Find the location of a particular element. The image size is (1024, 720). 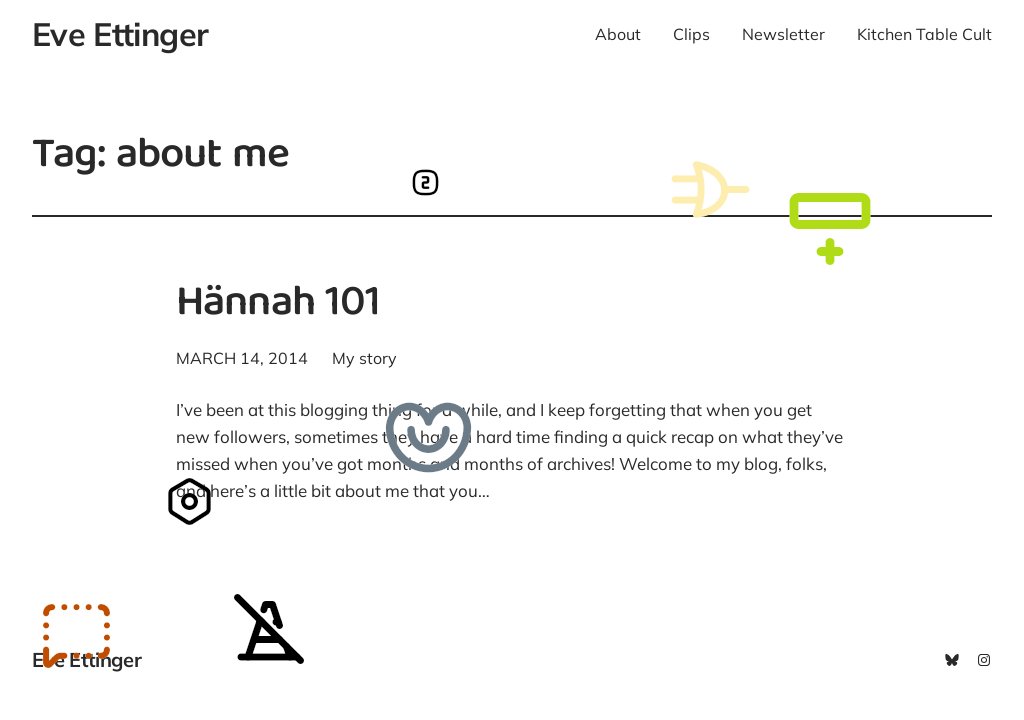

insert a new row below is located at coordinates (830, 229).